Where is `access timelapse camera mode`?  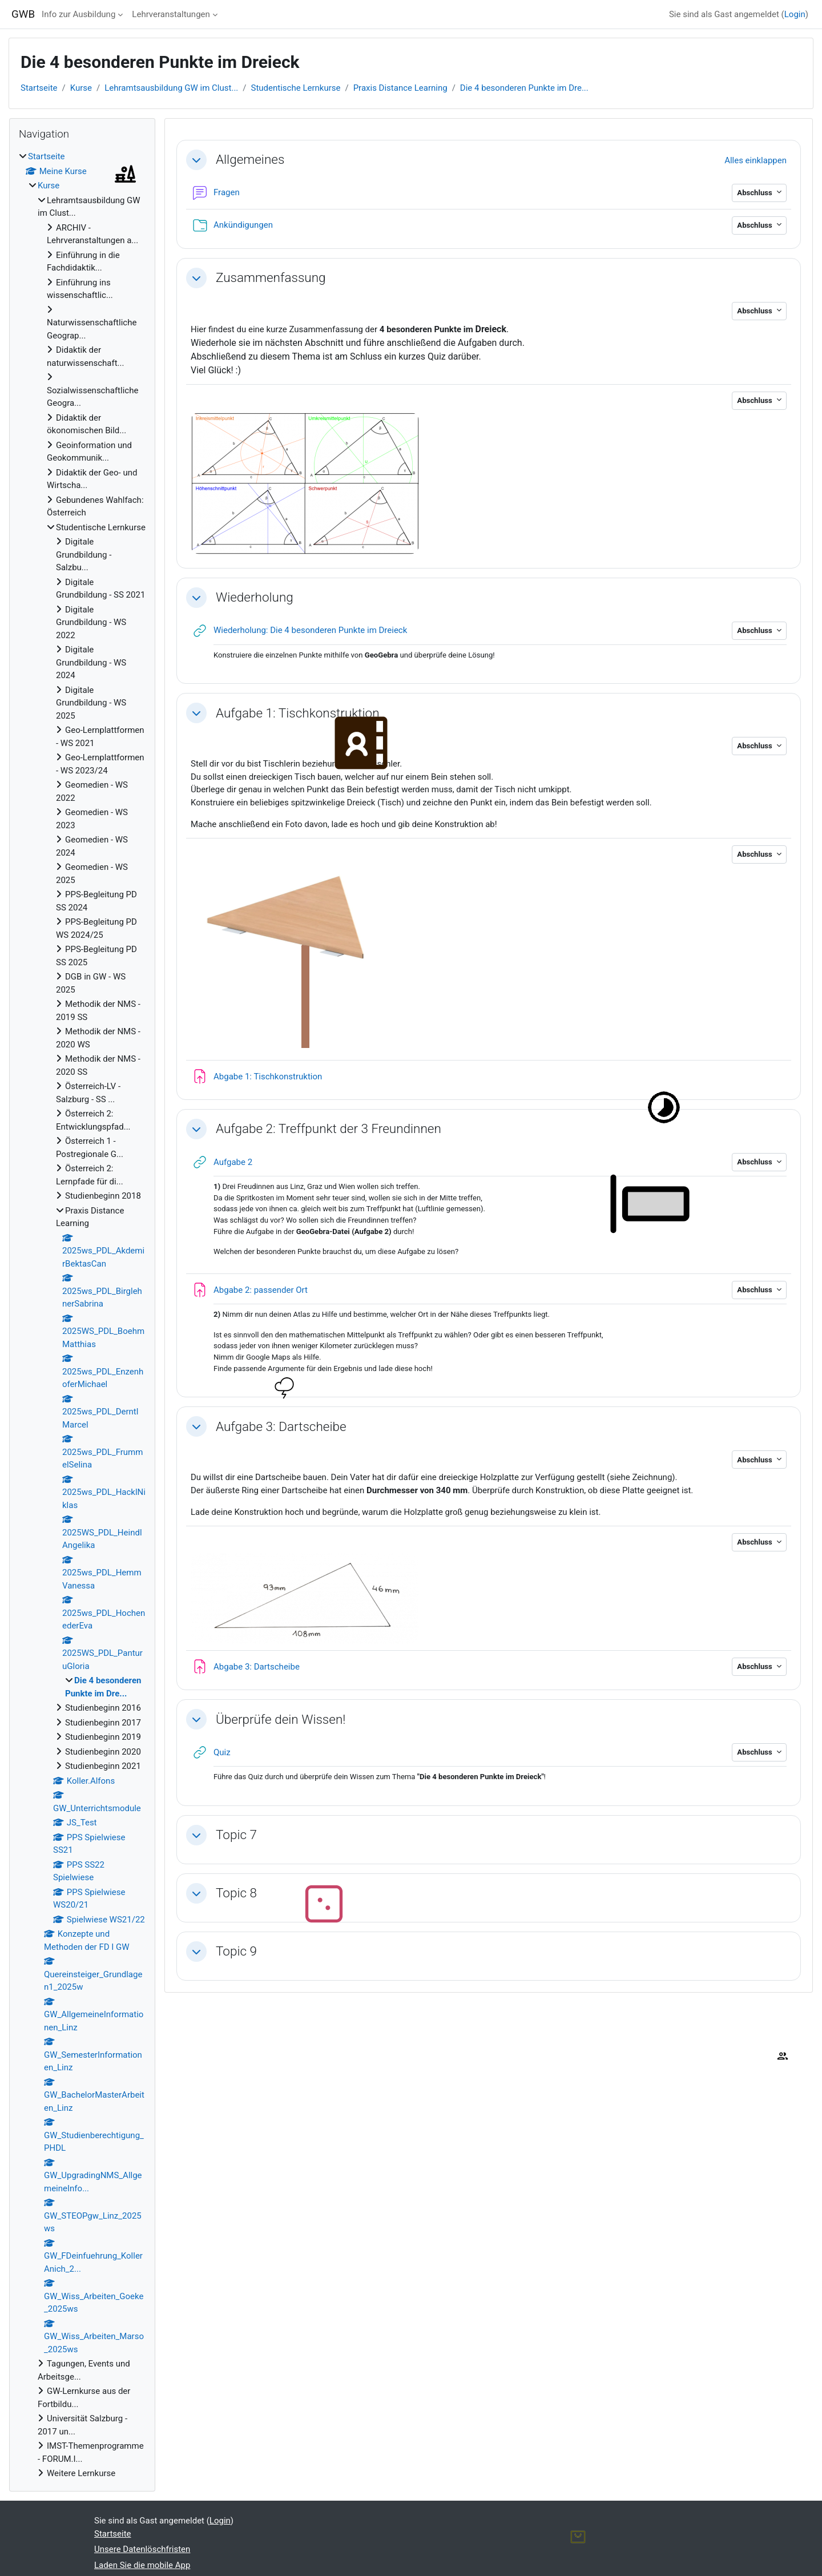 access timelapse camera mode is located at coordinates (664, 1107).